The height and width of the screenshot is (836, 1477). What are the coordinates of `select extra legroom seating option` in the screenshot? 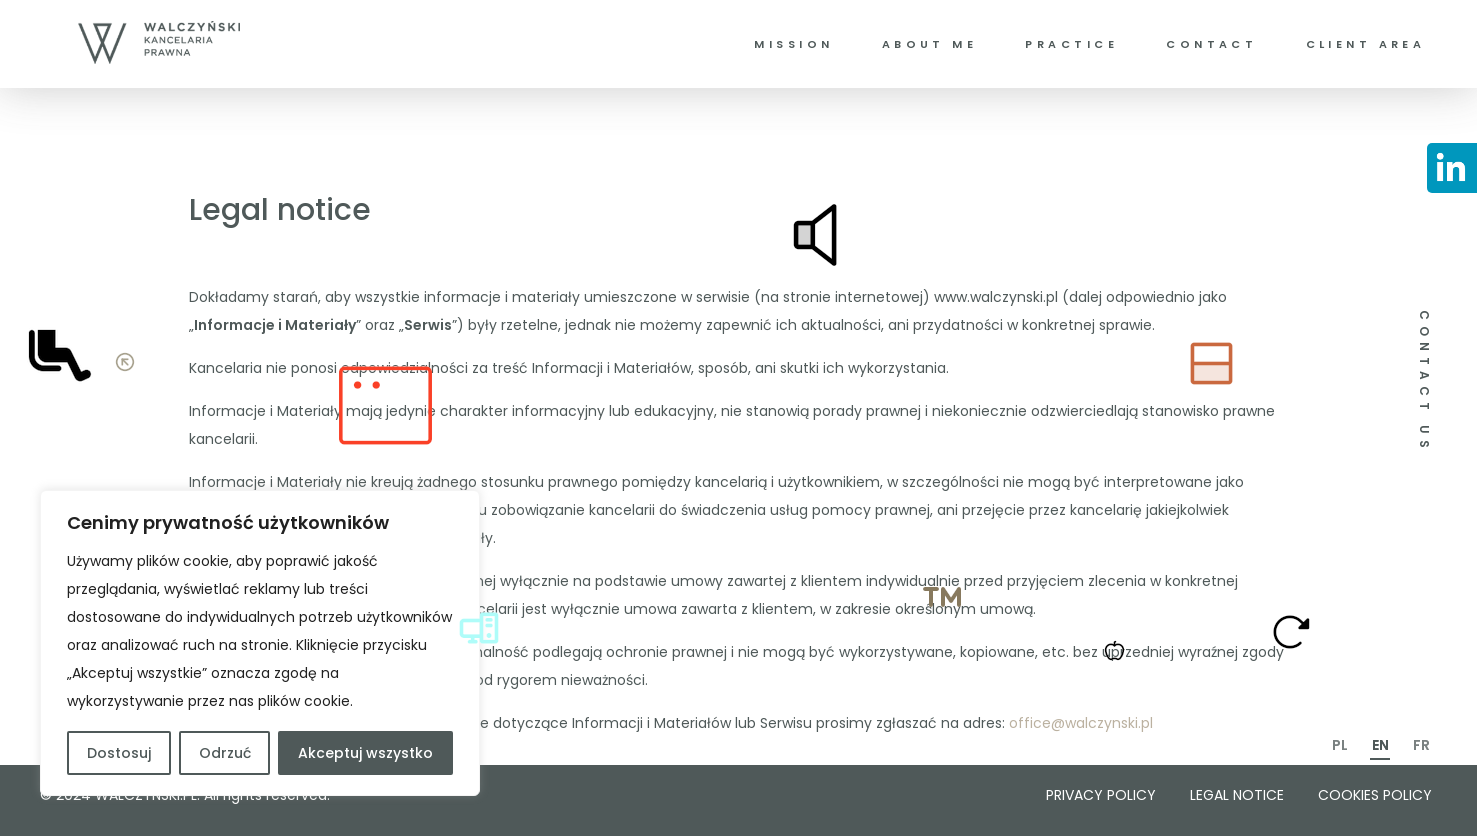 It's located at (58, 356).